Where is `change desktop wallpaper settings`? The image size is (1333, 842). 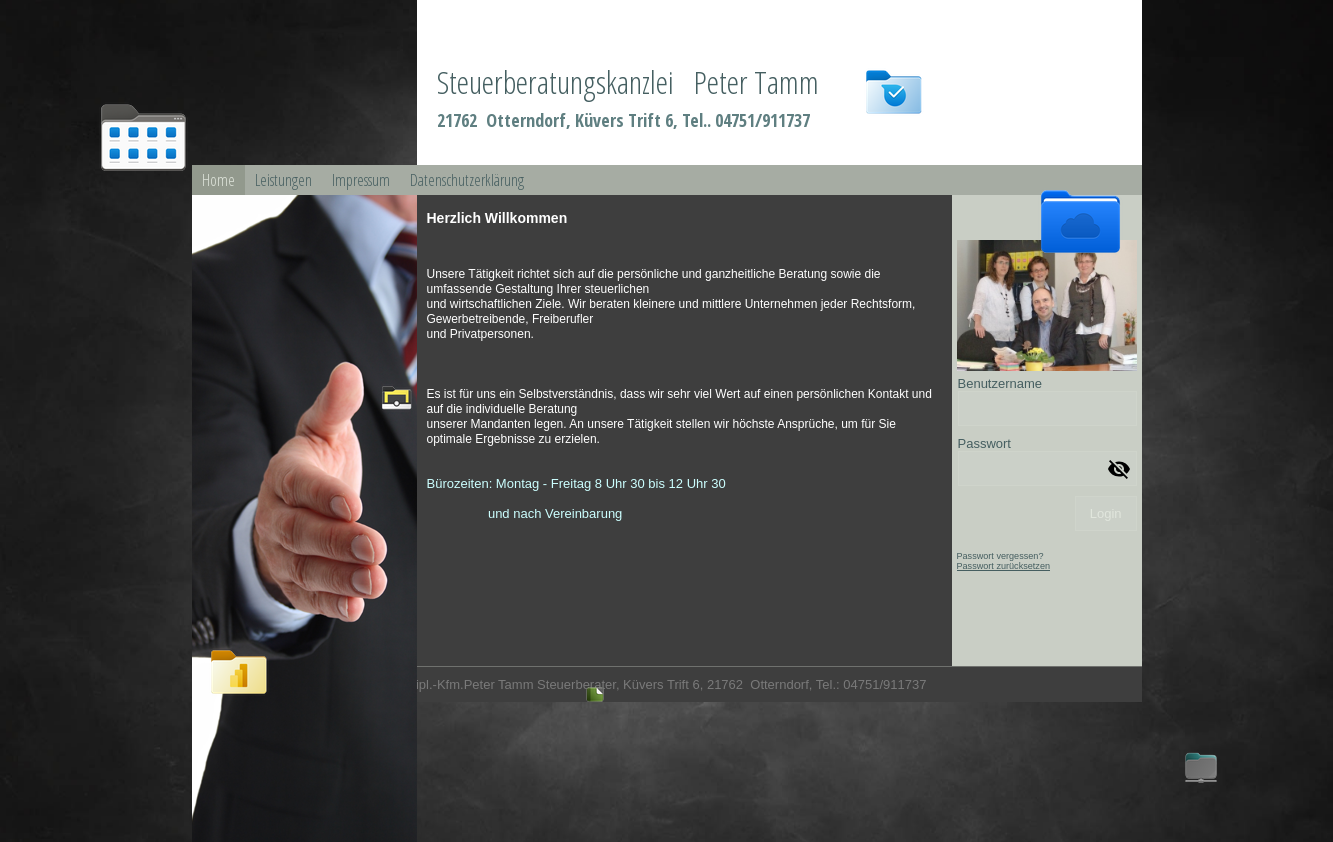 change desktop wallpaper settings is located at coordinates (595, 694).